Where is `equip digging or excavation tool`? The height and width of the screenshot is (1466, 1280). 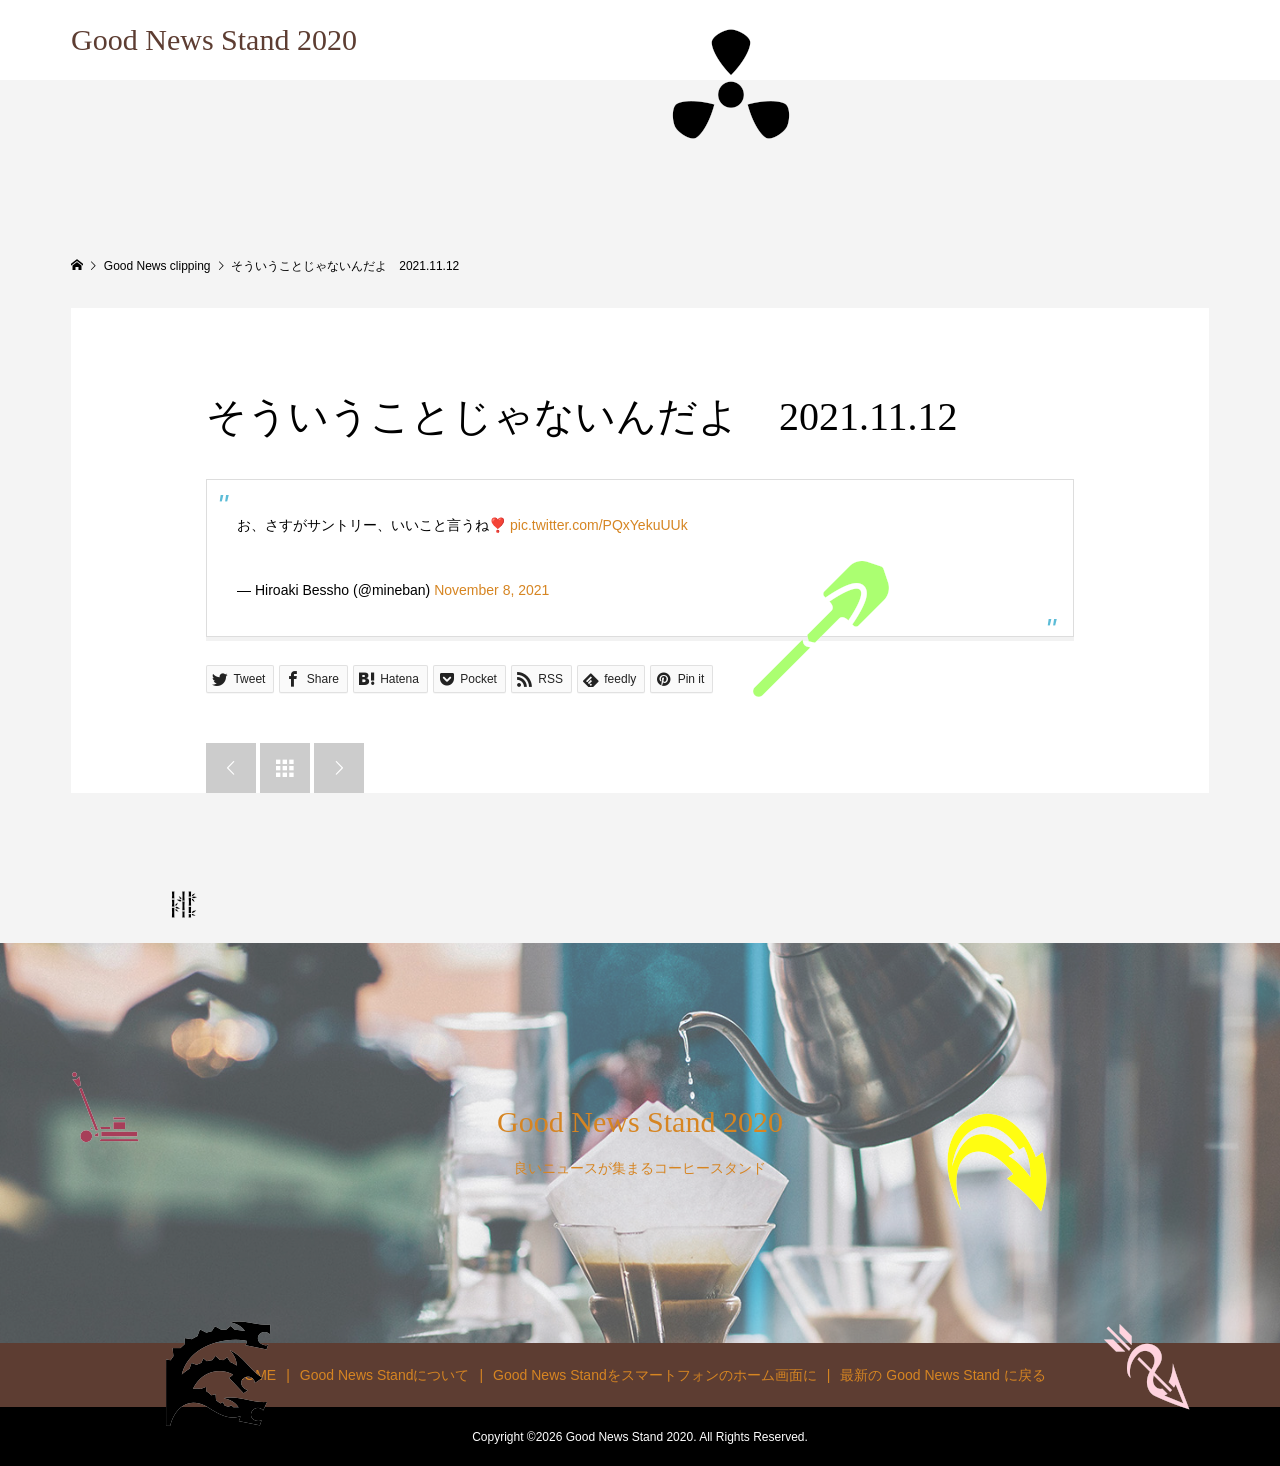
equip digging or excavation tool is located at coordinates (821, 632).